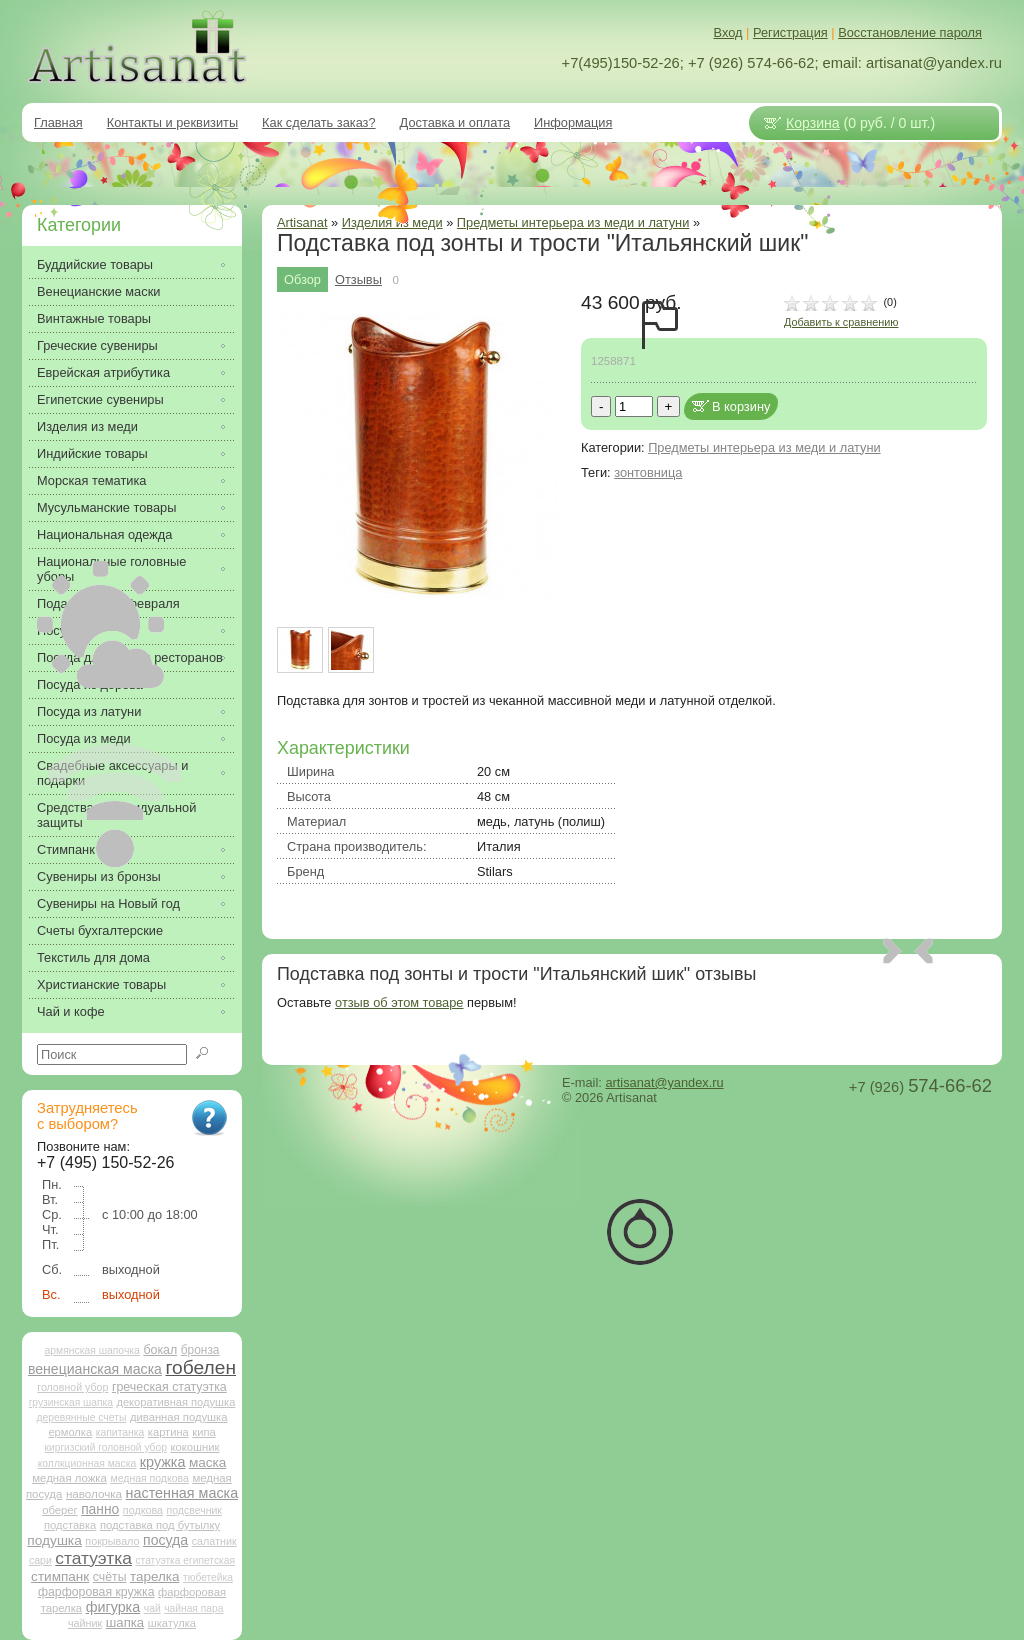 This screenshot has width=1024, height=1640. Describe the element at coordinates (640, 1232) in the screenshot. I see `access privacy settings` at that location.